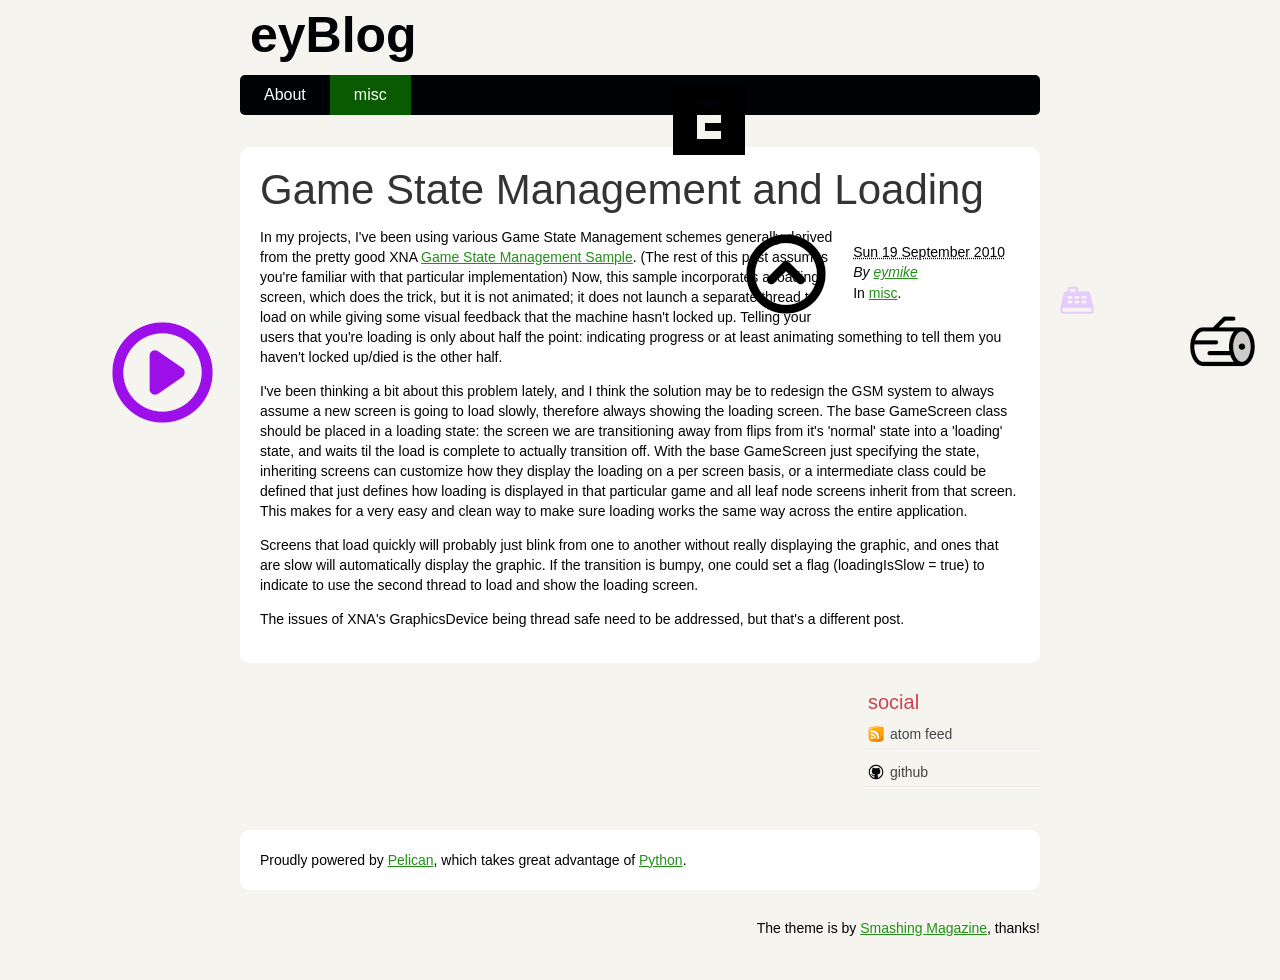 This screenshot has width=1280, height=980. I want to click on play media or video content, so click(162, 372).